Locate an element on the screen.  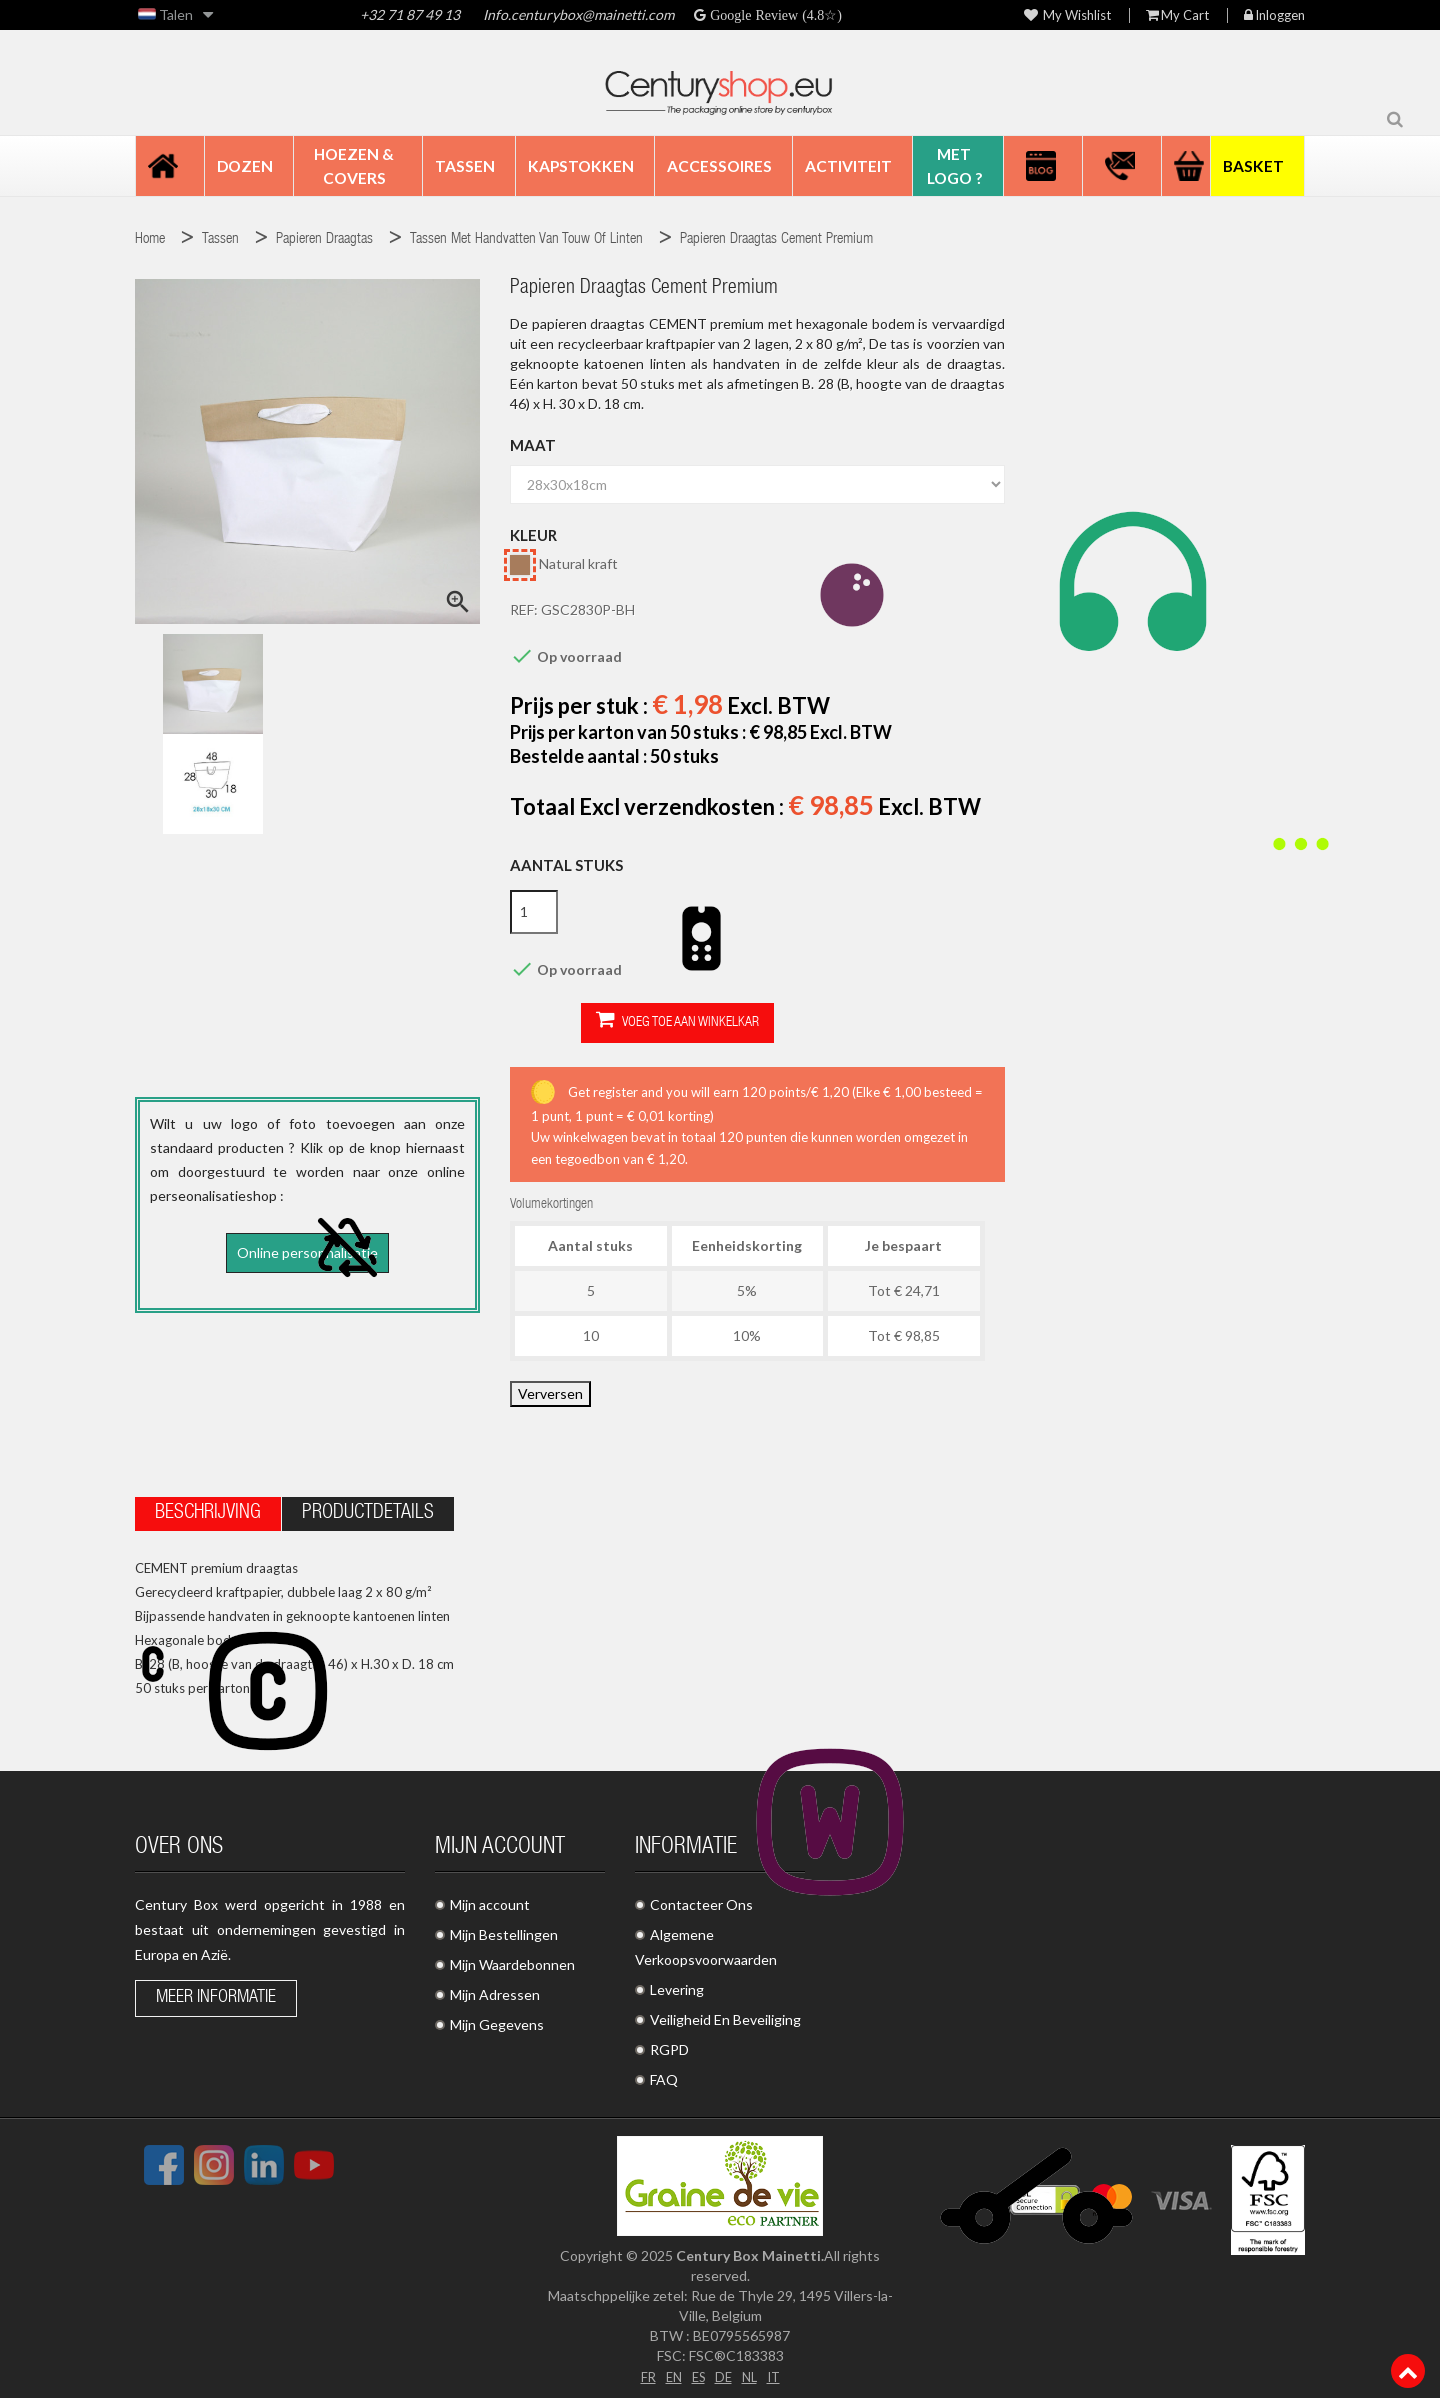
indicates a "C" grade or rating is located at coordinates (153, 1664).